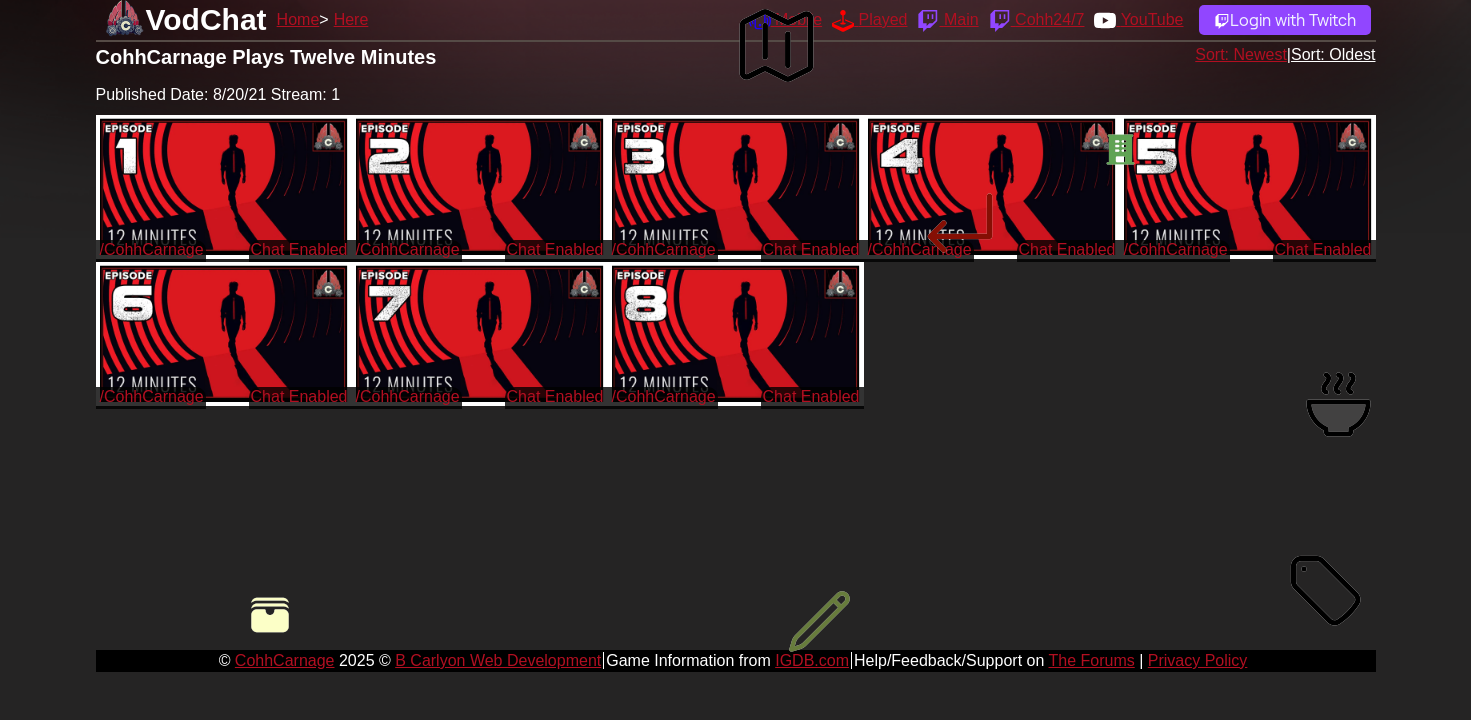 This screenshot has width=1471, height=720. What do you see at coordinates (1325, 590) in the screenshot?
I see `add or view tags for an item` at bounding box center [1325, 590].